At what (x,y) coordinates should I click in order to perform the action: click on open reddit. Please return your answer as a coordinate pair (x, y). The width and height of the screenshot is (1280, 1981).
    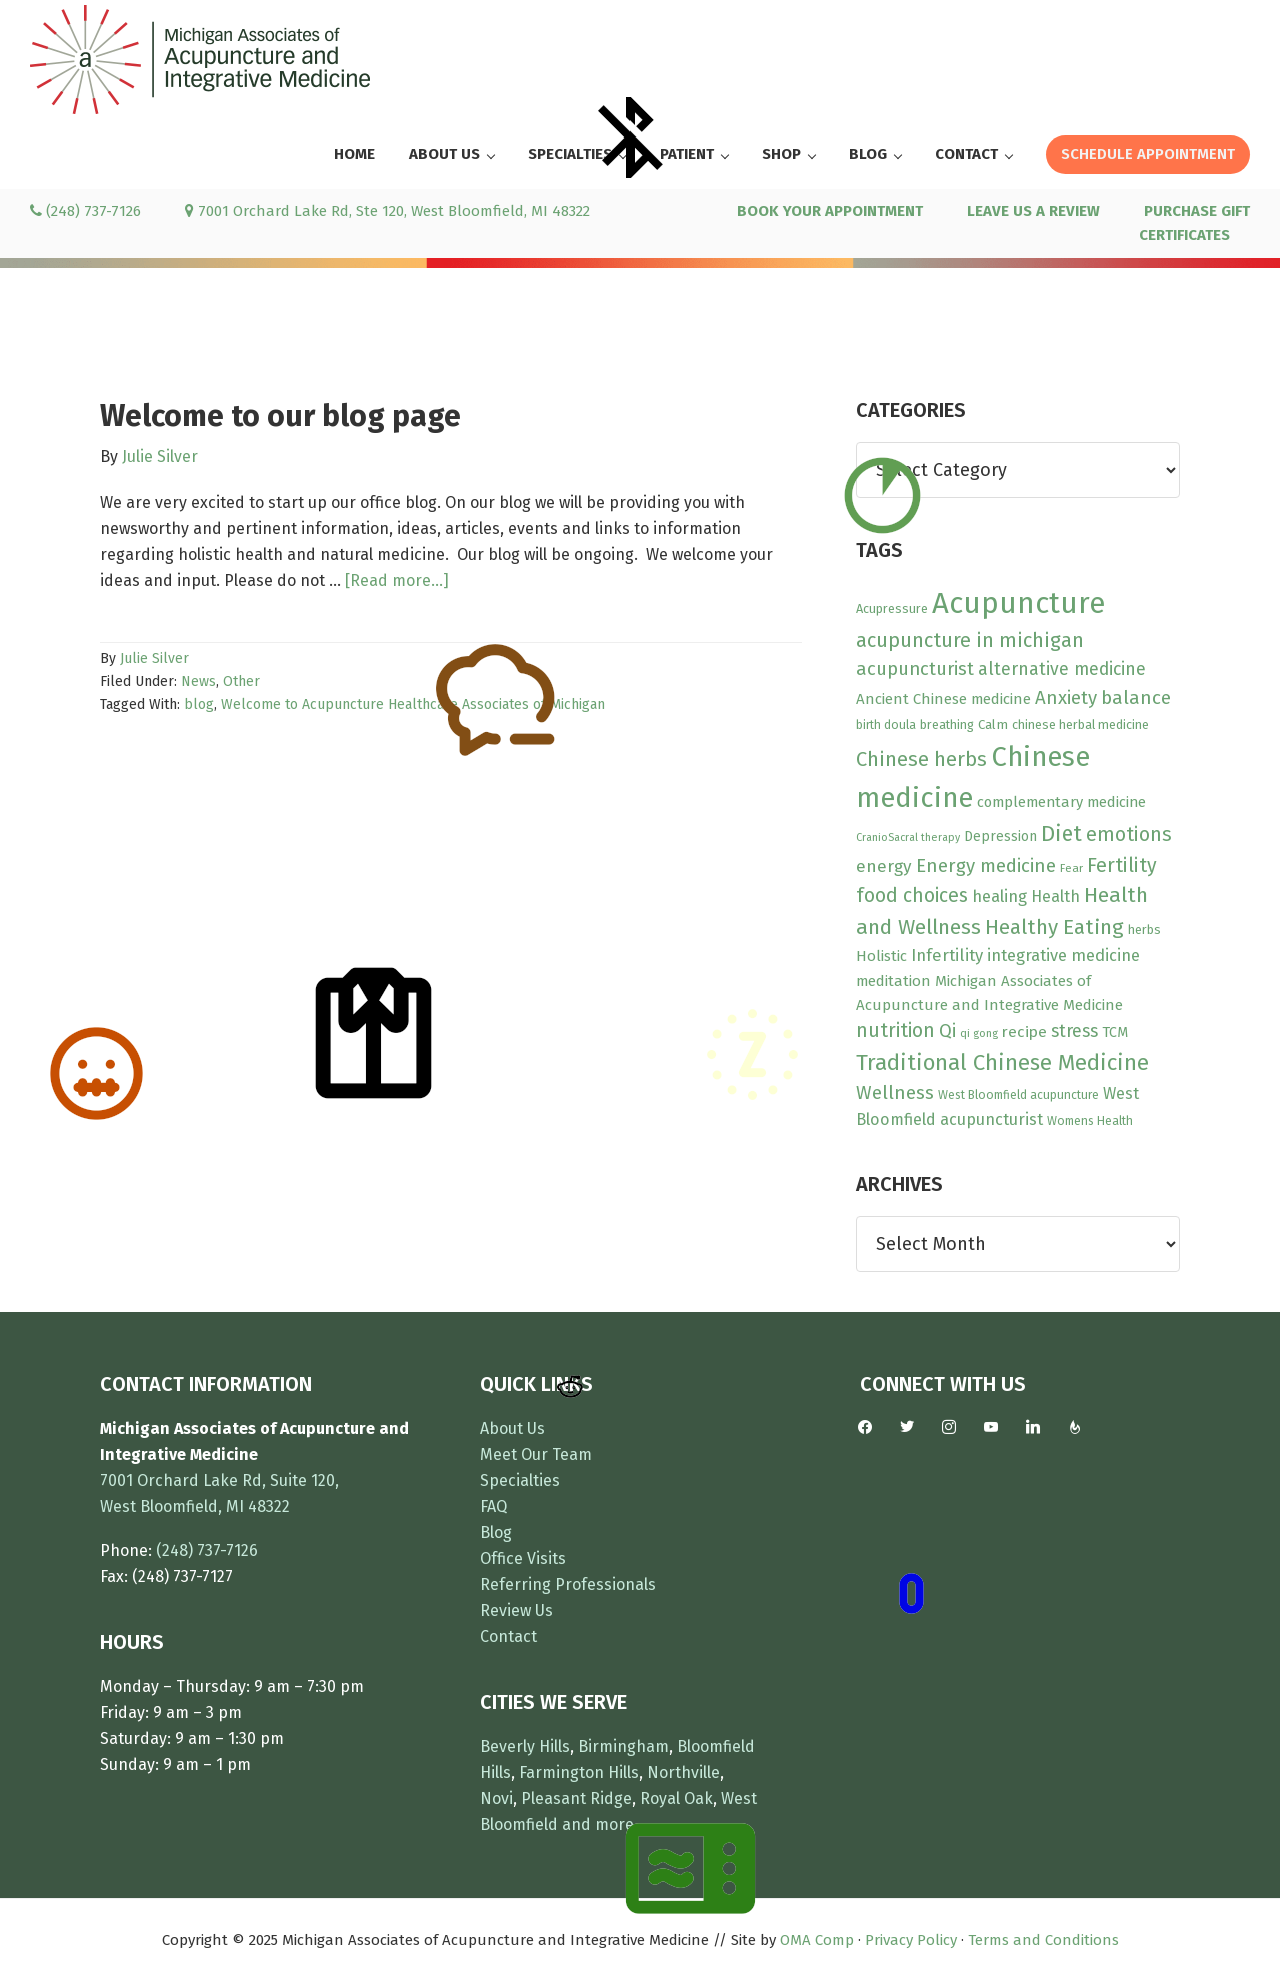
    Looking at the image, I should click on (570, 1386).